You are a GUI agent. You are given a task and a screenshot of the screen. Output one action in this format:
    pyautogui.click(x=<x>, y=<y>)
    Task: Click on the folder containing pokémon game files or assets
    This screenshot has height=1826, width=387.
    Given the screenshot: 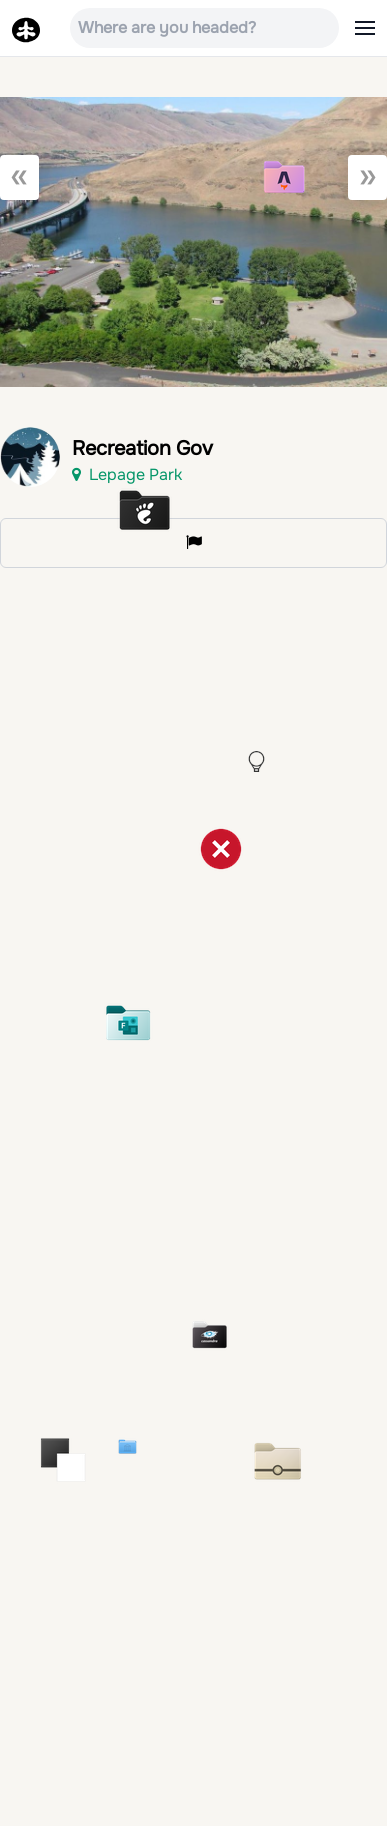 What is the action you would take?
    pyautogui.click(x=277, y=1462)
    